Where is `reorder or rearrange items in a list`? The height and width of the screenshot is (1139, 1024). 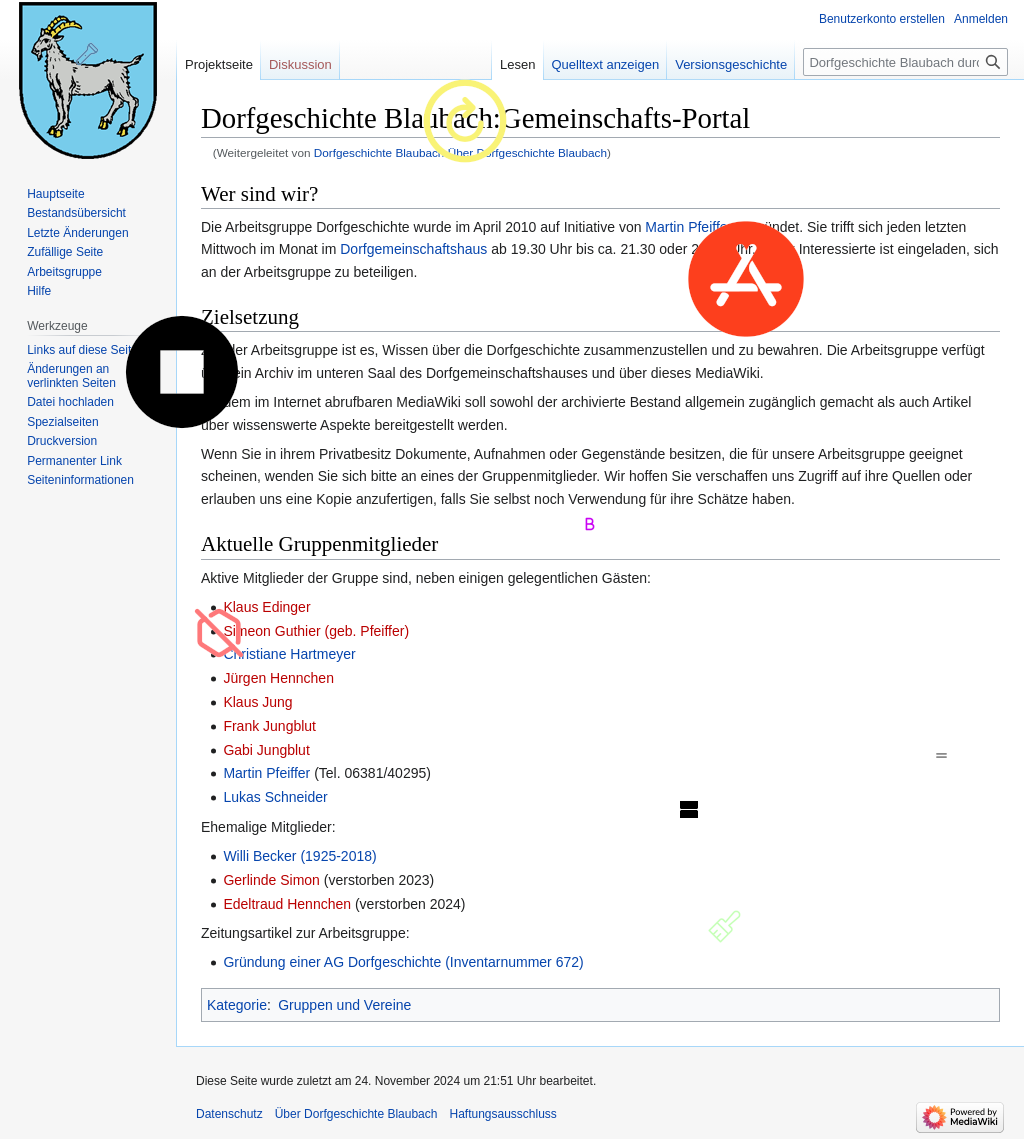 reorder or rearrange items in a list is located at coordinates (941, 755).